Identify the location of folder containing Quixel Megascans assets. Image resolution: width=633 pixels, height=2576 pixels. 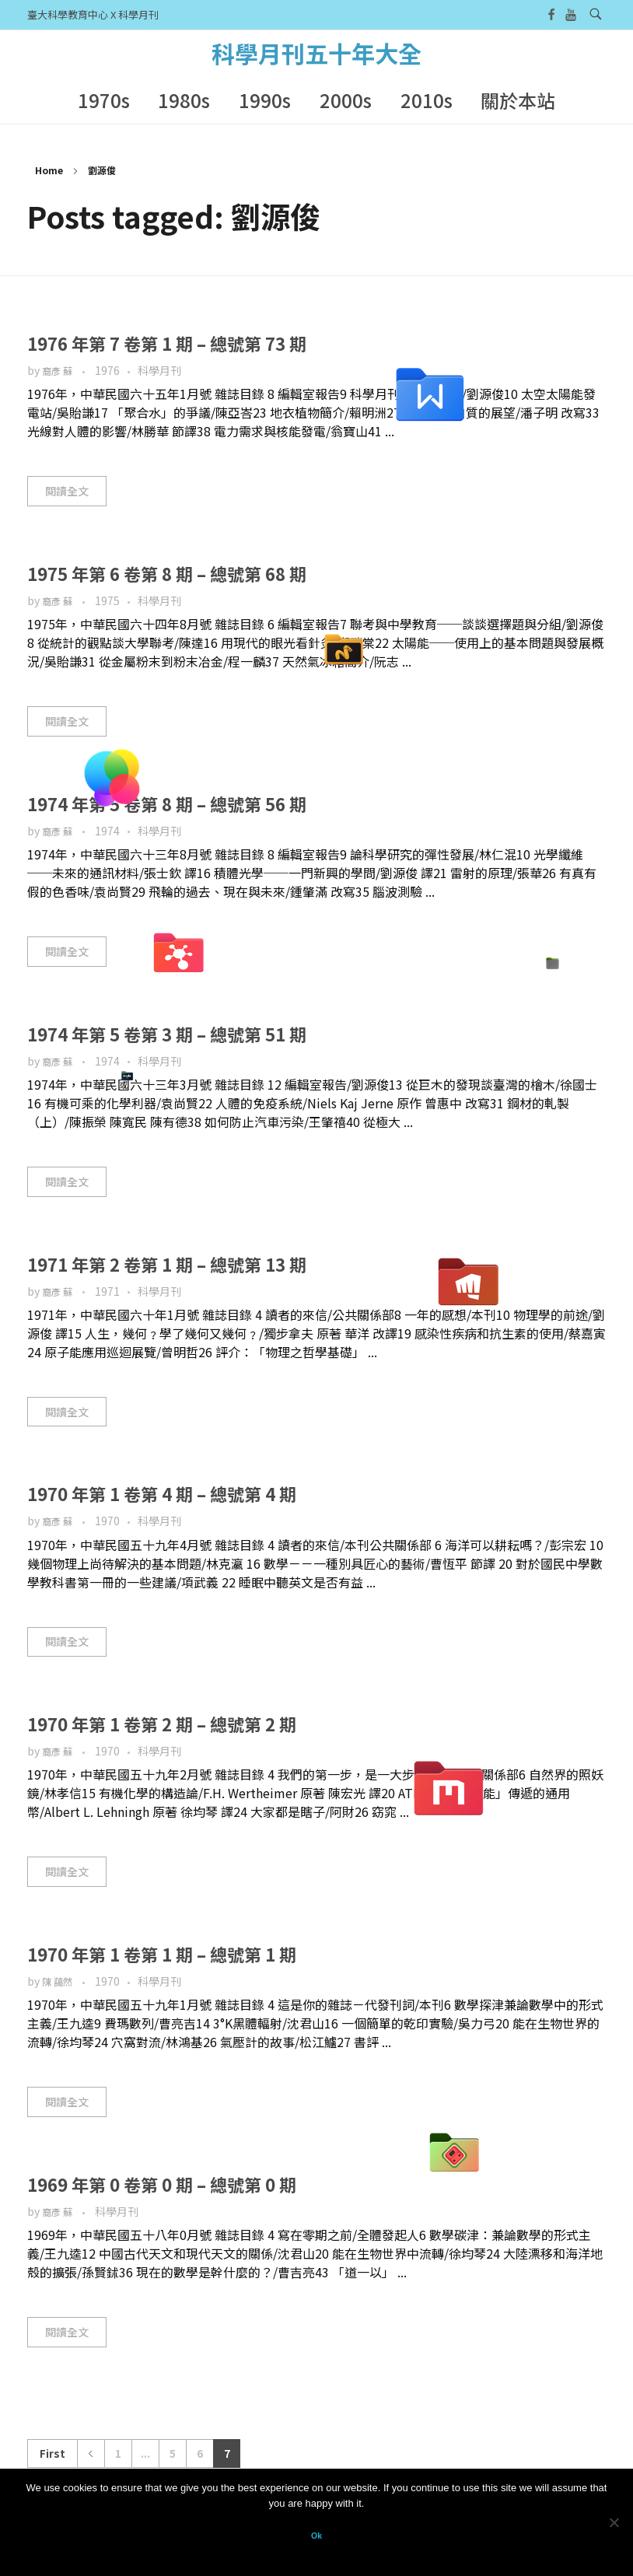
(448, 1790).